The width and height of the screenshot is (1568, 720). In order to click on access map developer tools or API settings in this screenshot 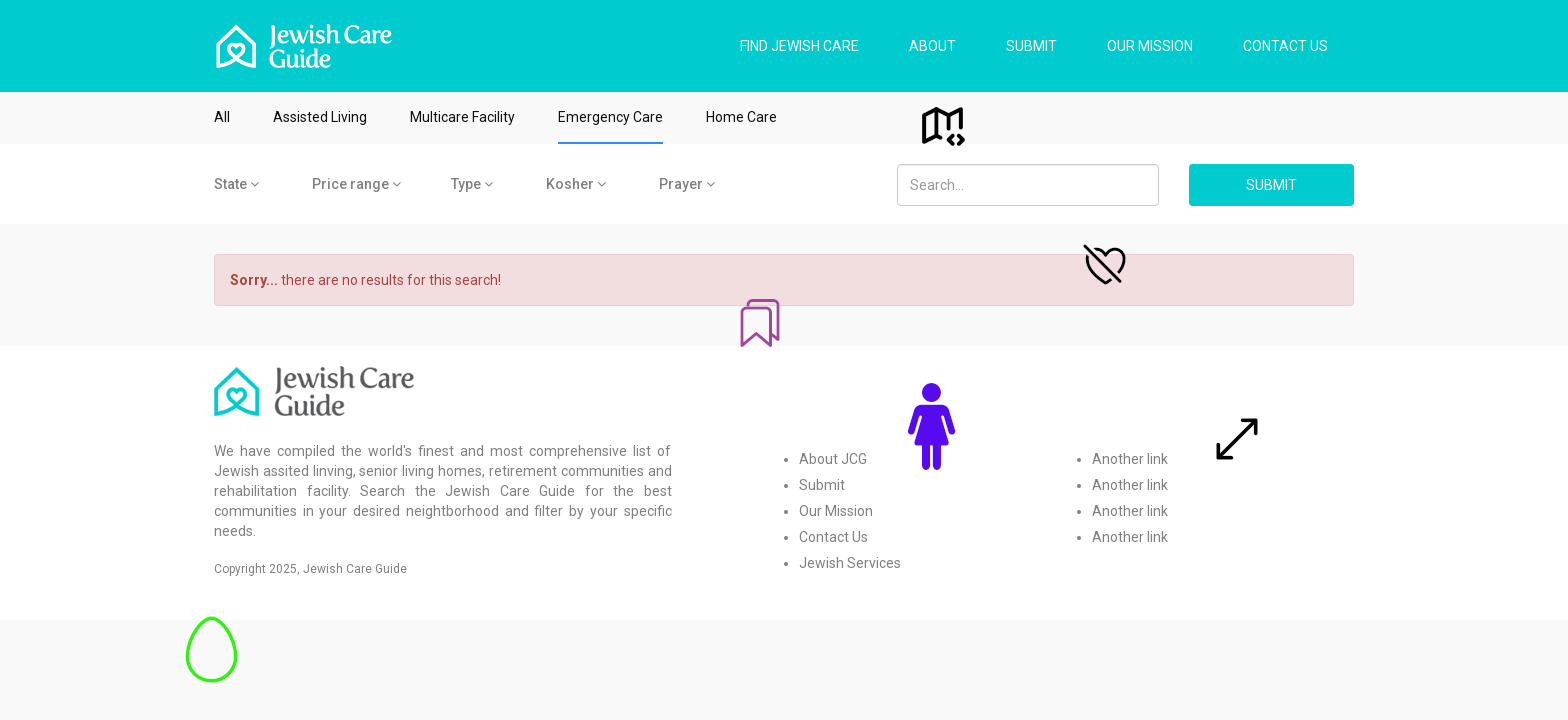, I will do `click(942, 125)`.